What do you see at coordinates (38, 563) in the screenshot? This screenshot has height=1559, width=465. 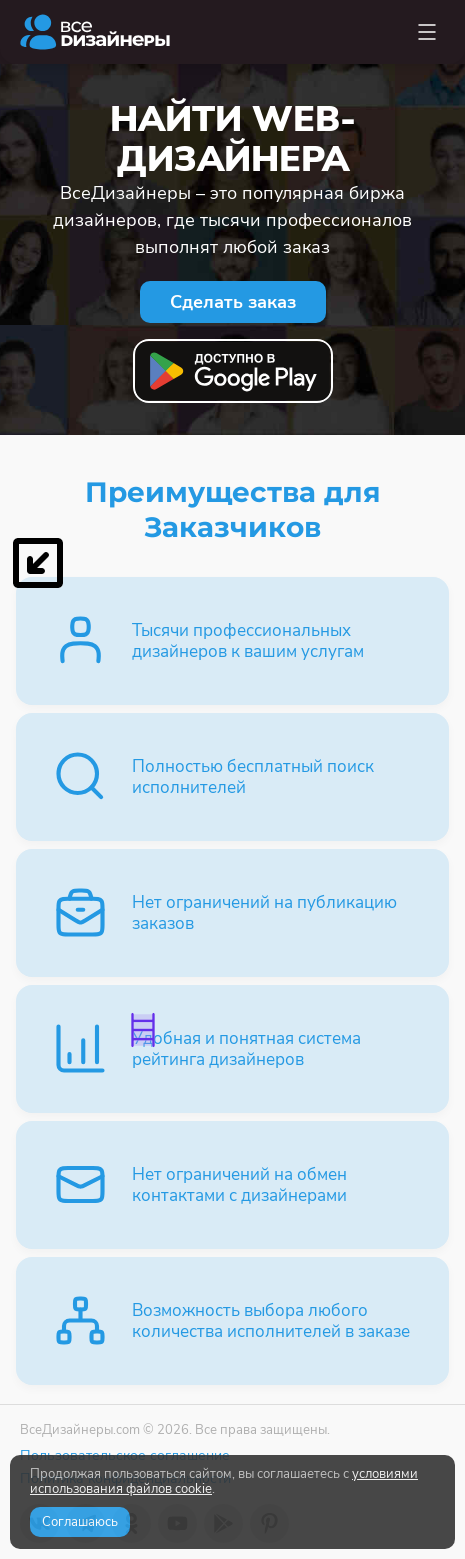 I see `navigate to bottom-left corner` at bounding box center [38, 563].